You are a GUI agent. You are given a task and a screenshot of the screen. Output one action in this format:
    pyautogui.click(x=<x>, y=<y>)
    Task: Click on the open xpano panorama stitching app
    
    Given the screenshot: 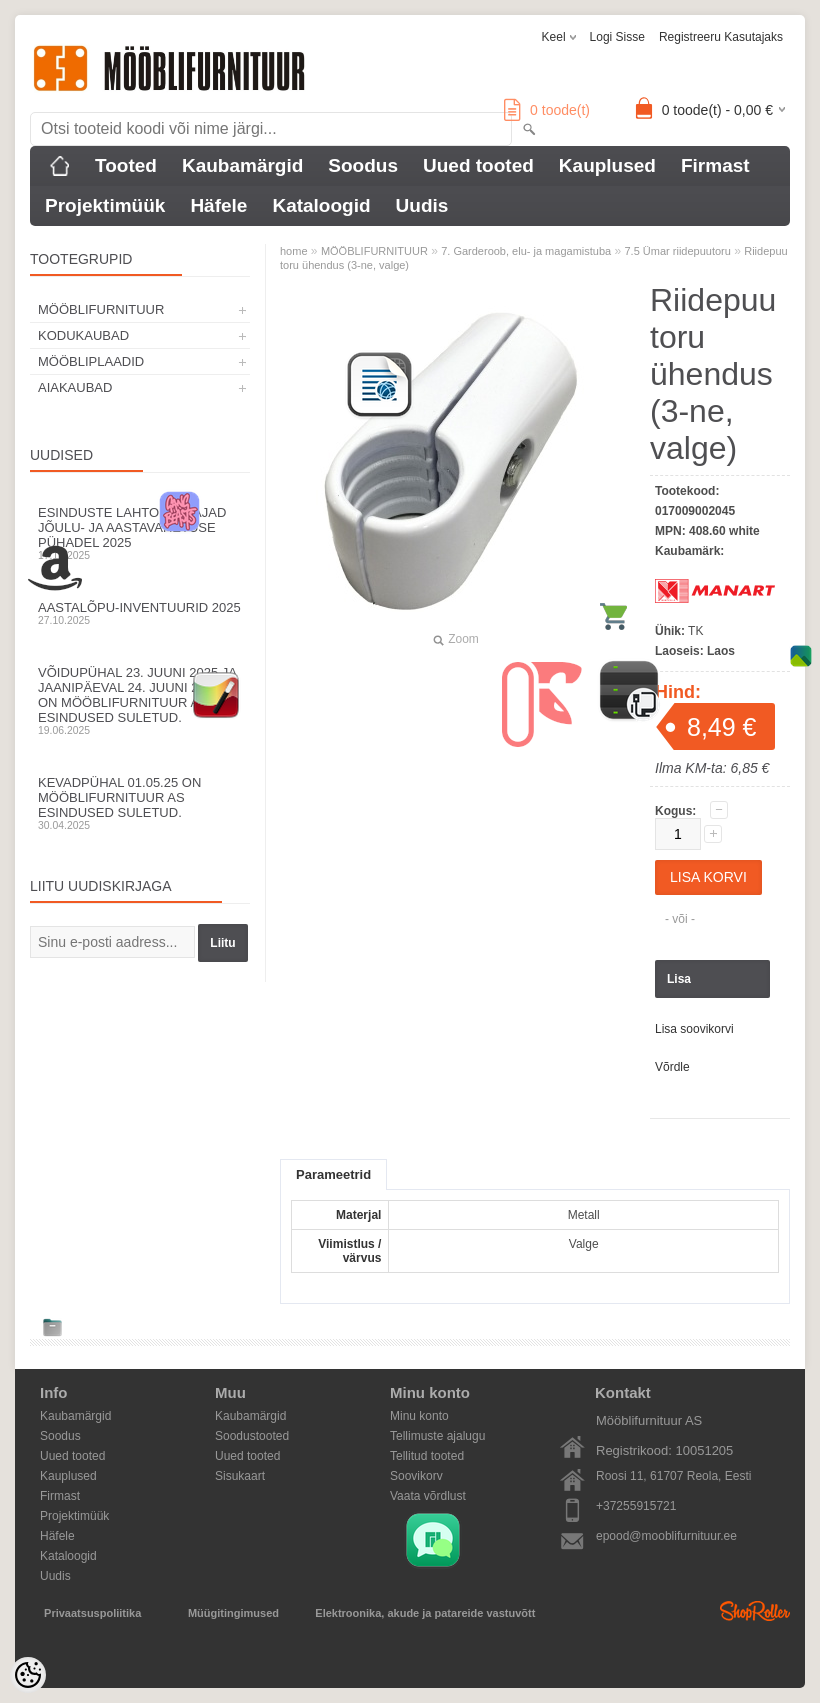 What is the action you would take?
    pyautogui.click(x=801, y=656)
    